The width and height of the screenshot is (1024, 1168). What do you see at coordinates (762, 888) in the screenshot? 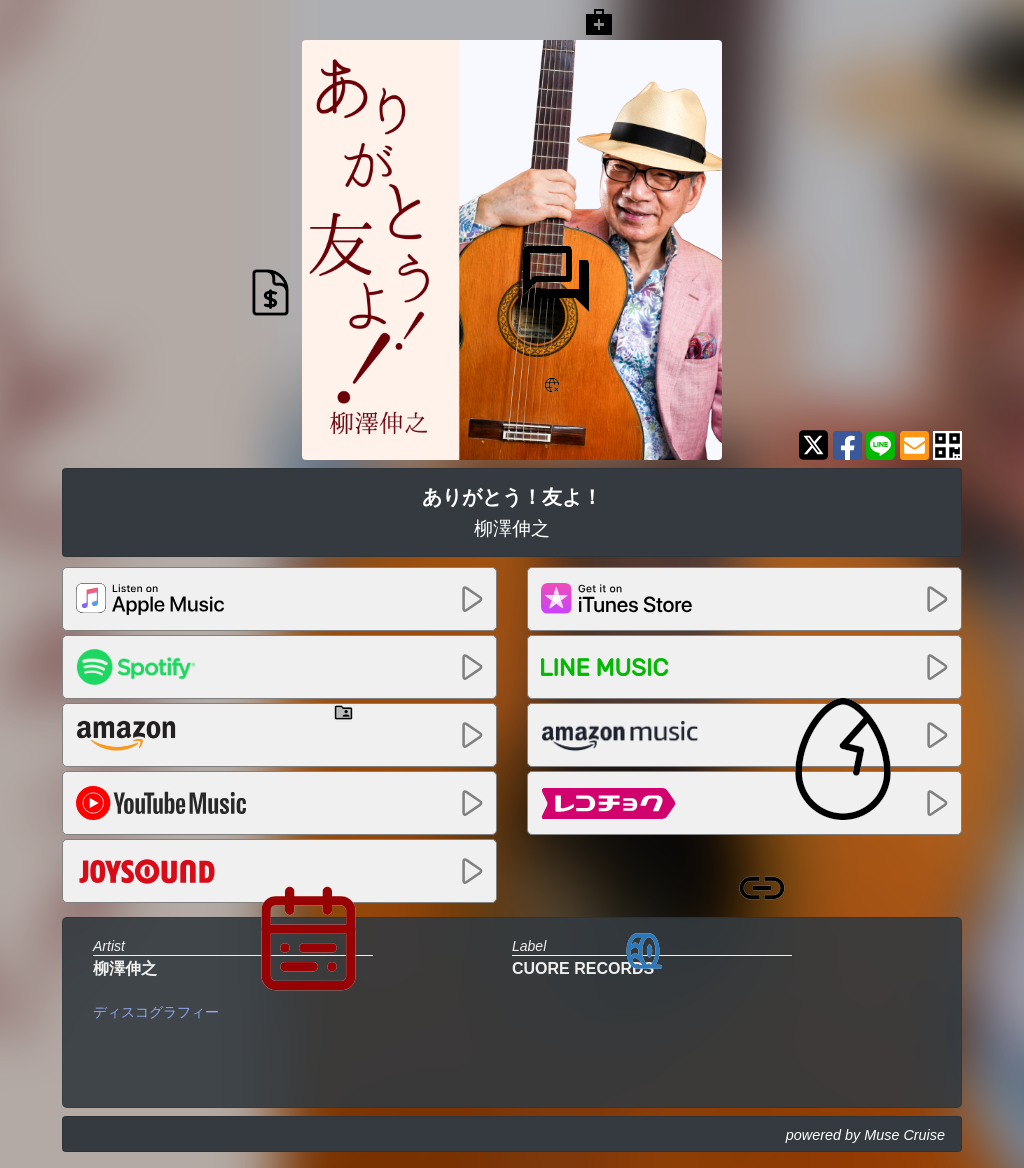
I see `insert a hyperlink` at bounding box center [762, 888].